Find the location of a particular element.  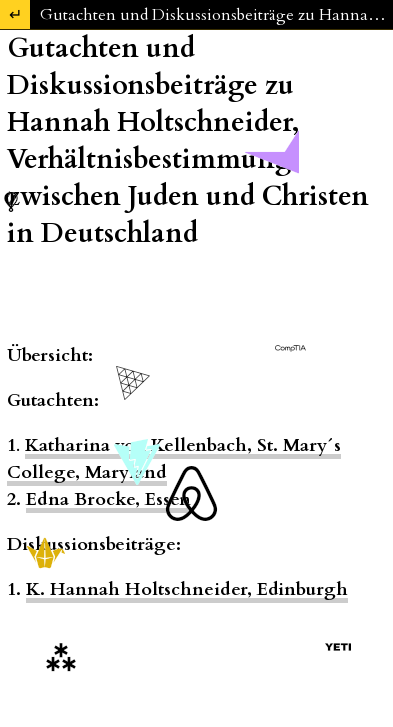

connect to the fediverse network is located at coordinates (61, 658).